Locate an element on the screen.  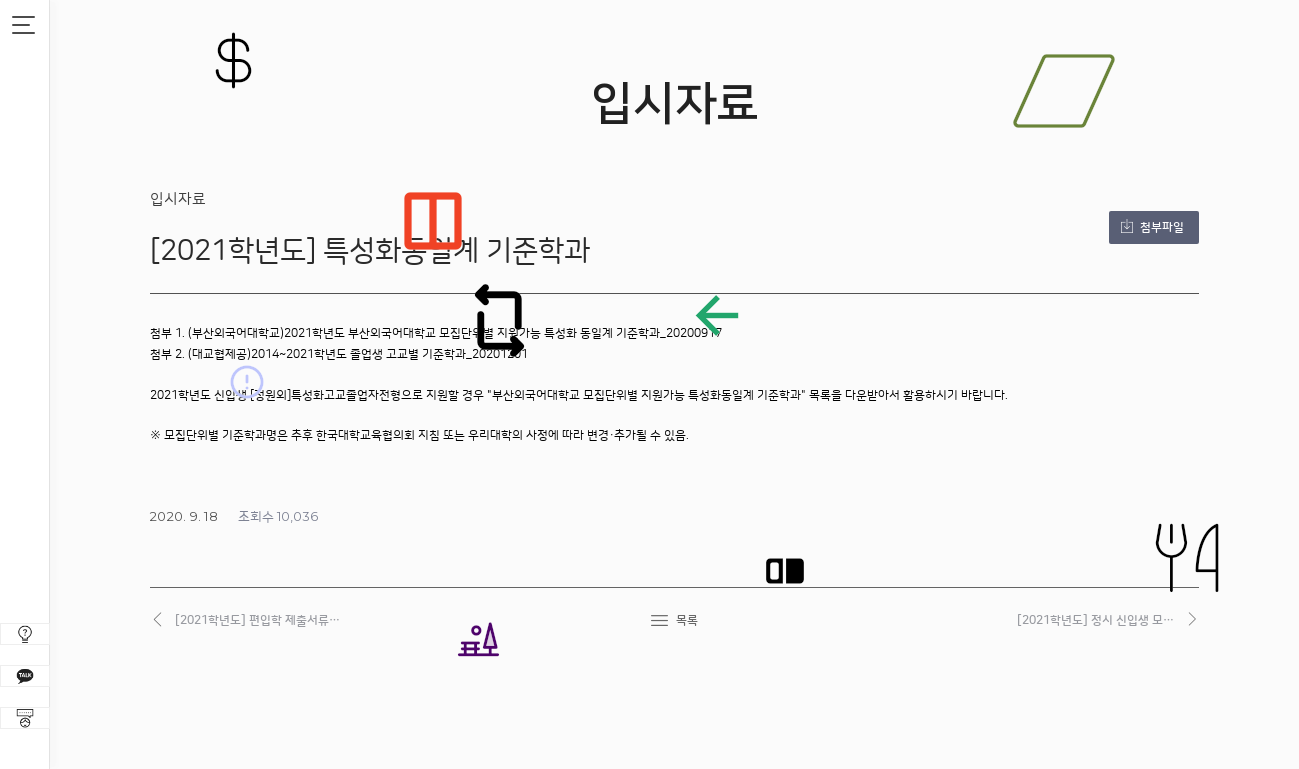
view nearby parks or green spaces is located at coordinates (478, 641).